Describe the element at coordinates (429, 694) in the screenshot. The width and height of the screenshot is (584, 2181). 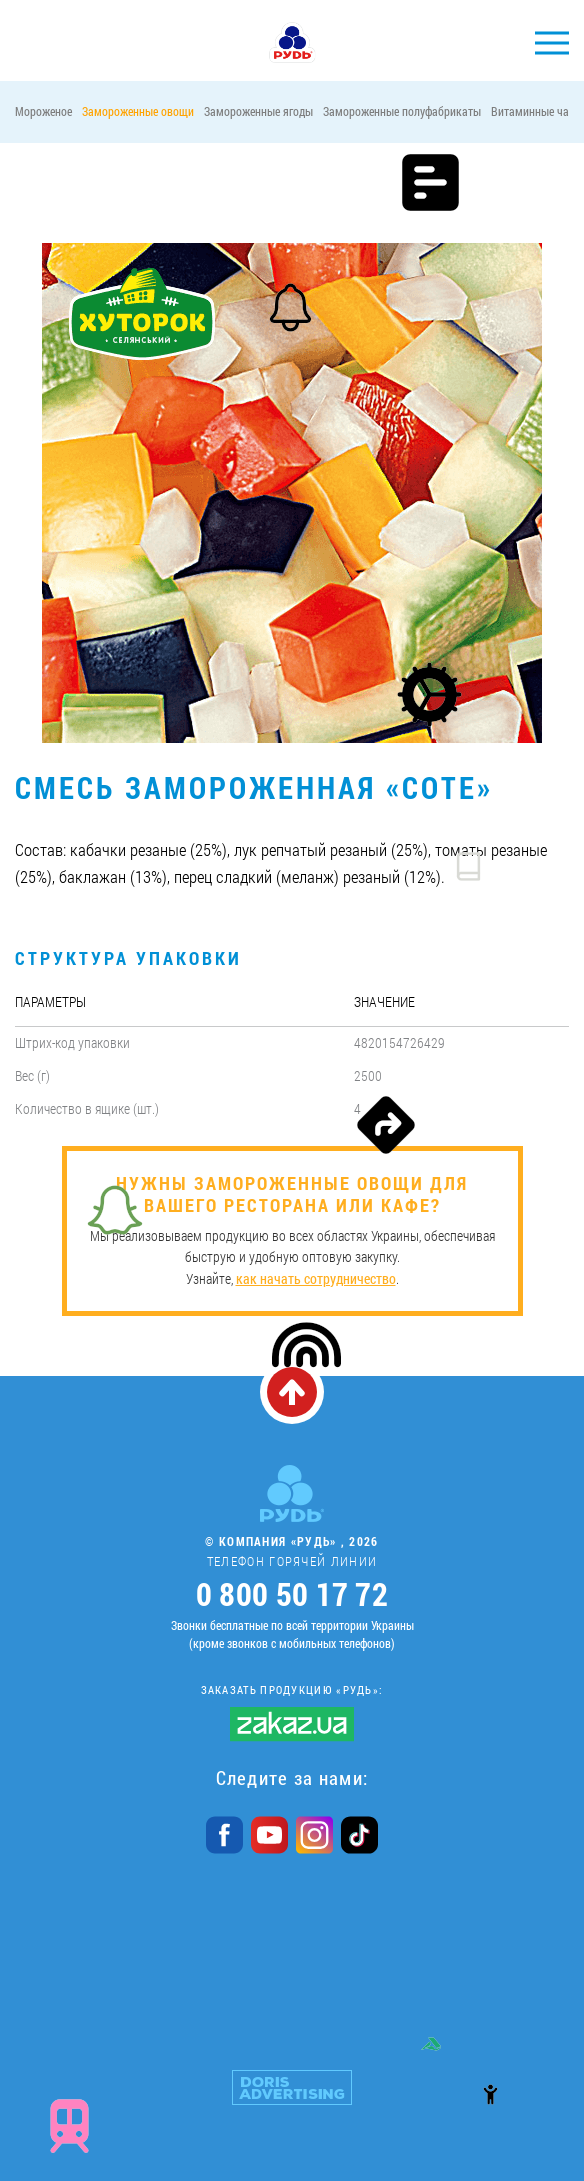
I see `access settings or preferences` at that location.